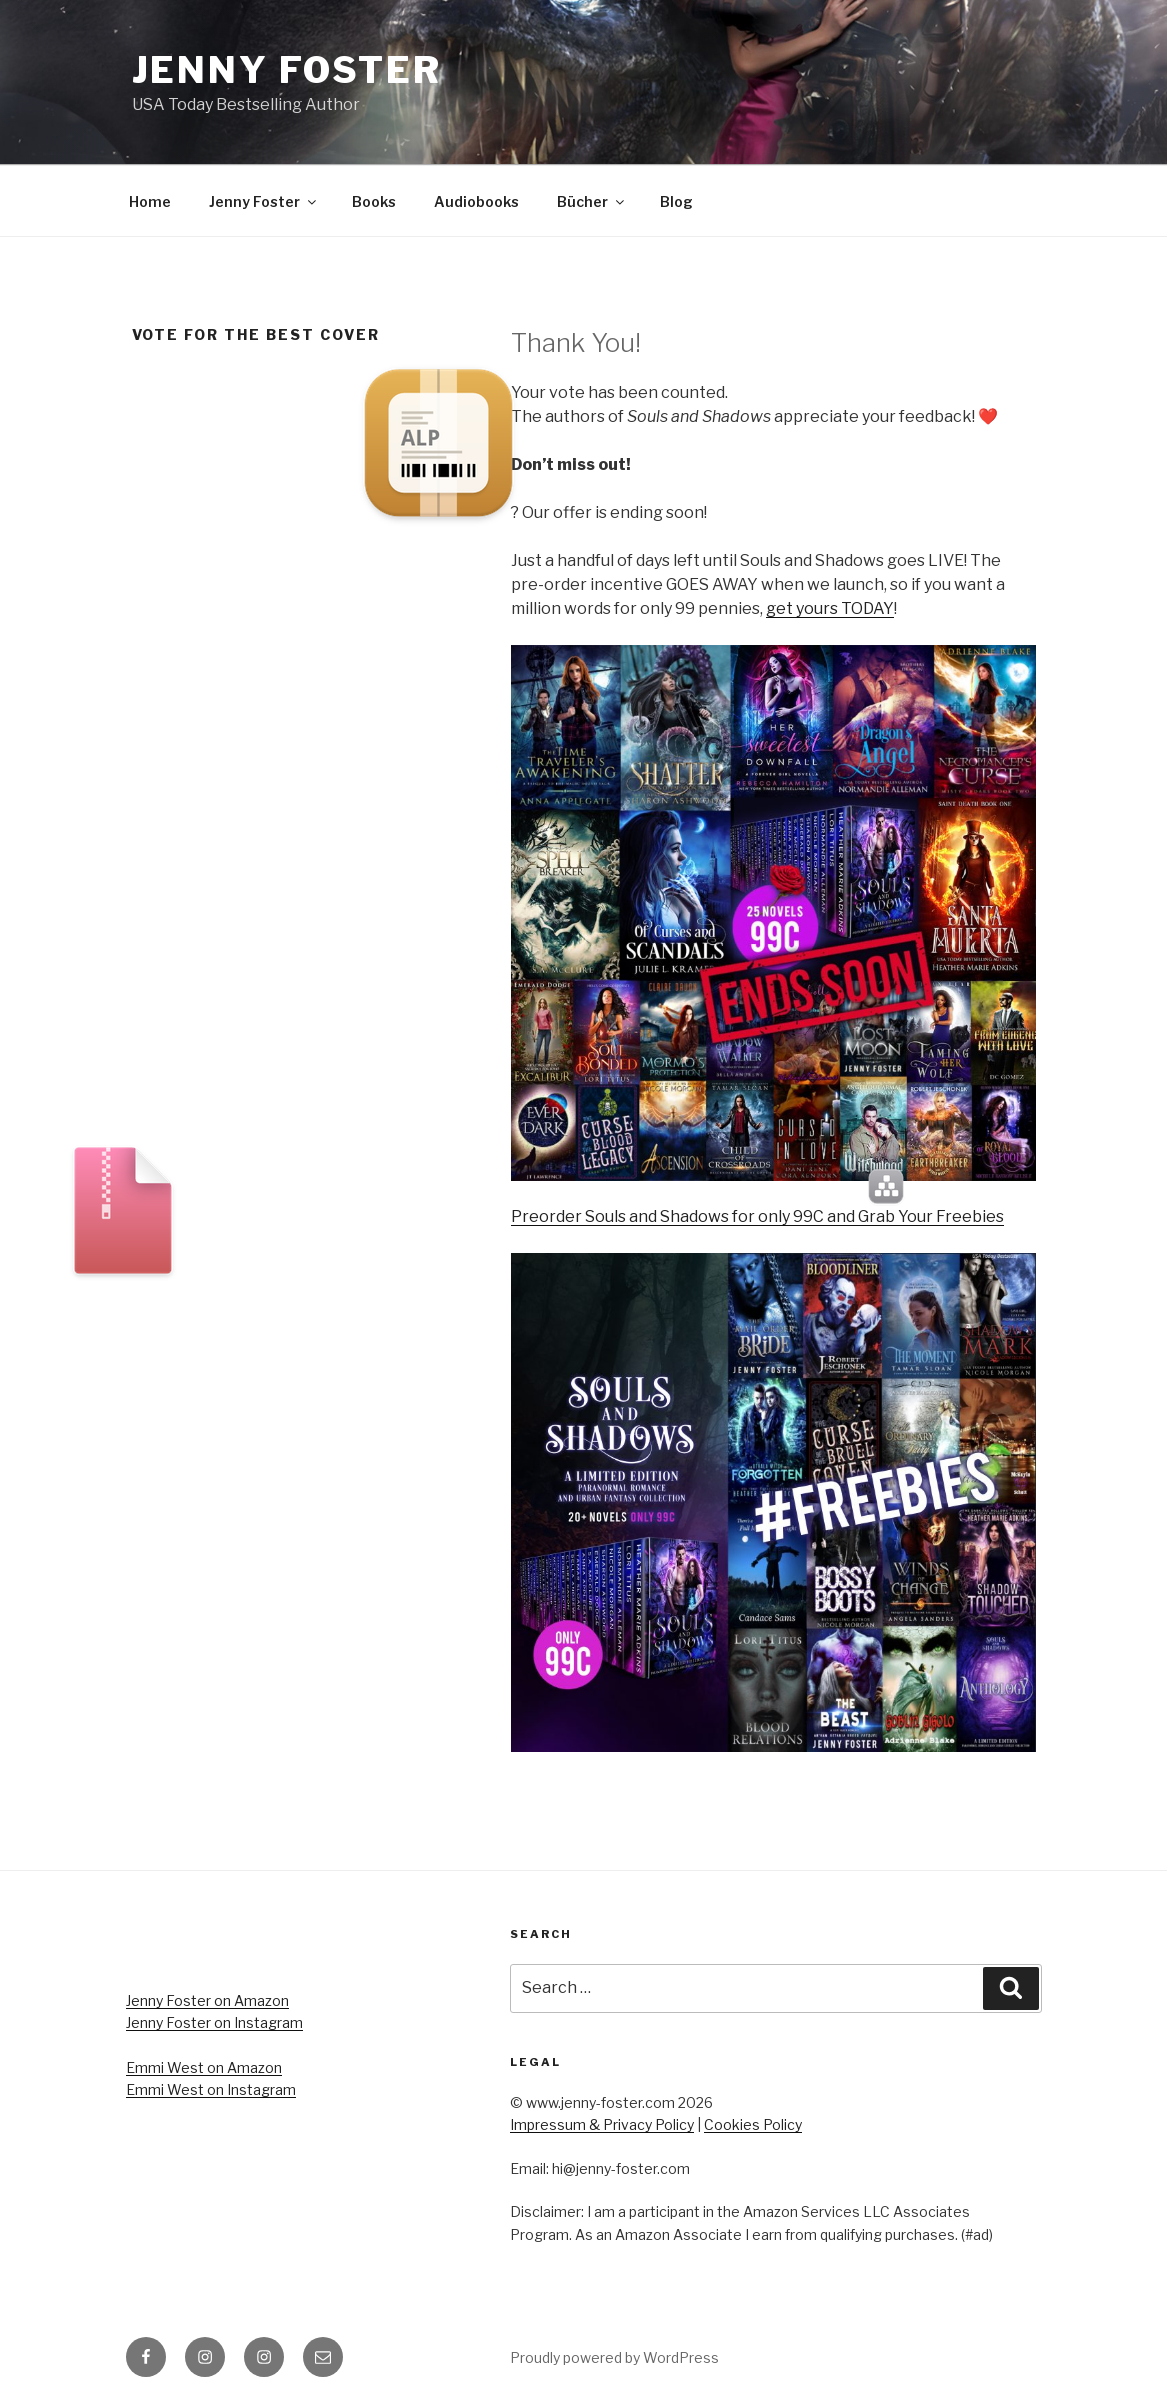 The image size is (1167, 2406). I want to click on compressed tar archive file, so click(123, 1213).